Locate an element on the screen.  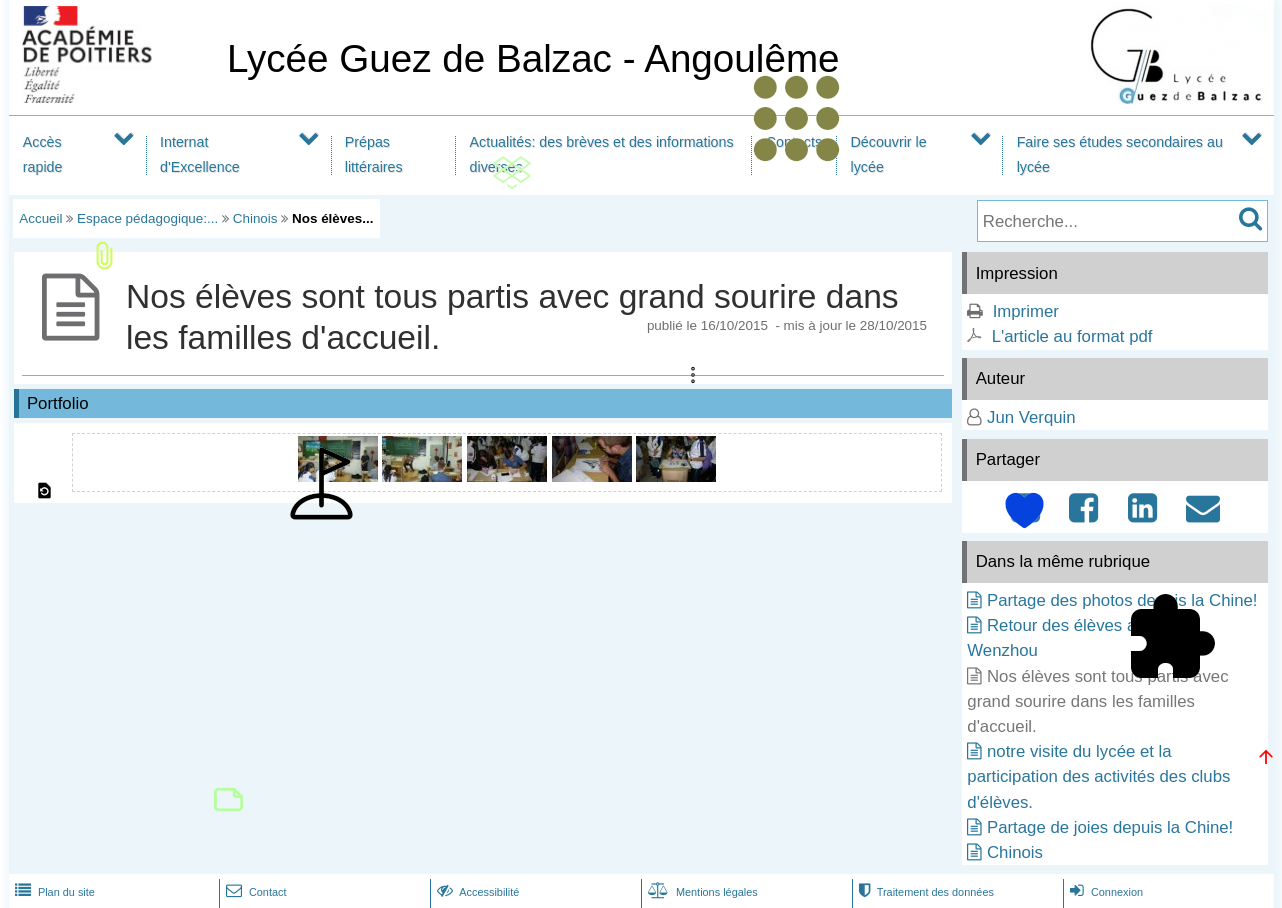
open more options menu is located at coordinates (693, 375).